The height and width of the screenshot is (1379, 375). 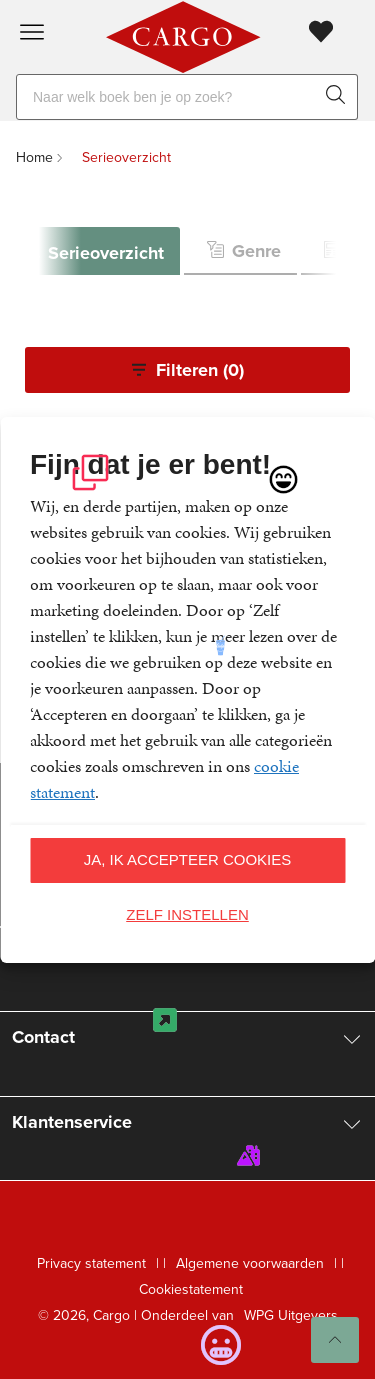 What do you see at coordinates (220, 645) in the screenshot?
I see `gulp.js task runner logo` at bounding box center [220, 645].